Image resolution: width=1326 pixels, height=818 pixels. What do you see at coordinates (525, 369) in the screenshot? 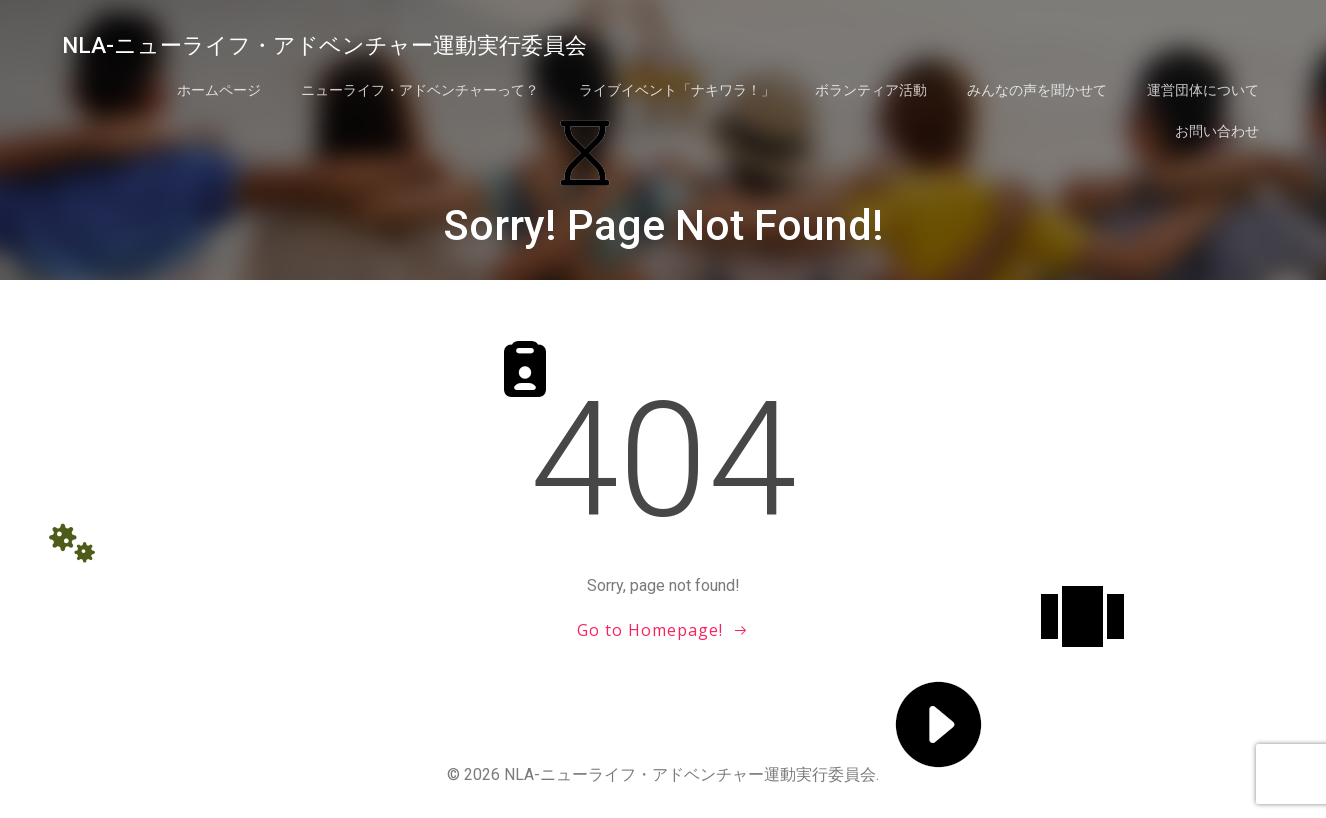
I see `view user profile or personnel record` at bounding box center [525, 369].